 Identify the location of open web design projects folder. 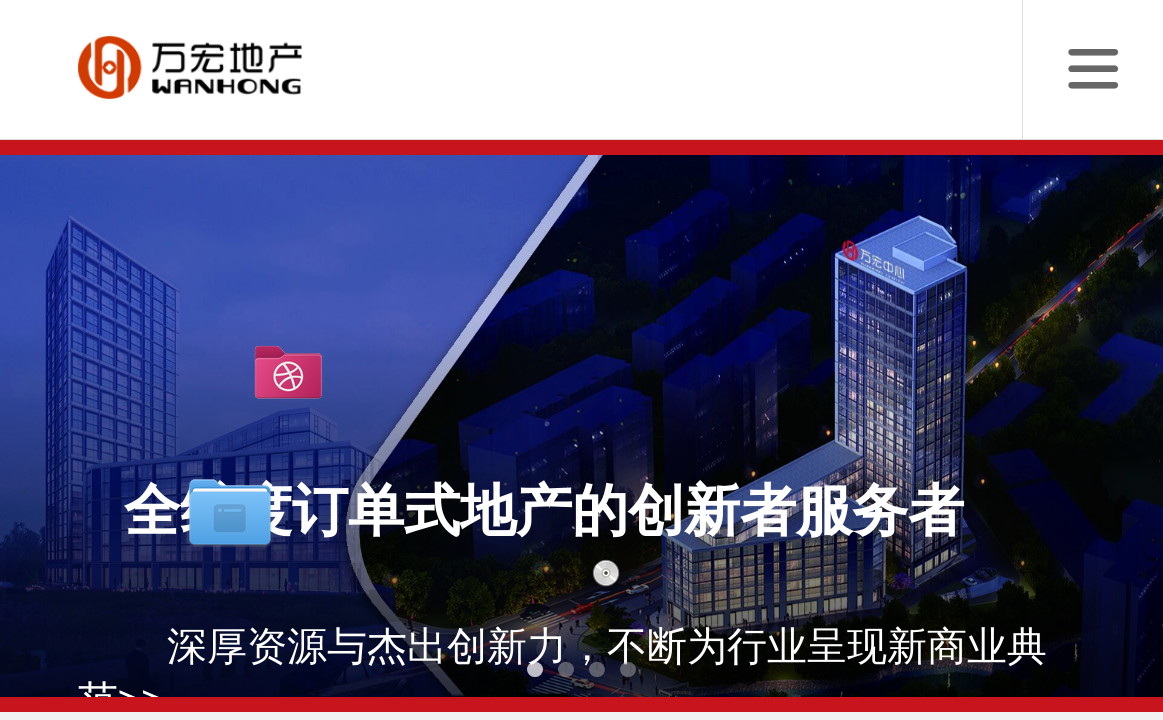
(230, 512).